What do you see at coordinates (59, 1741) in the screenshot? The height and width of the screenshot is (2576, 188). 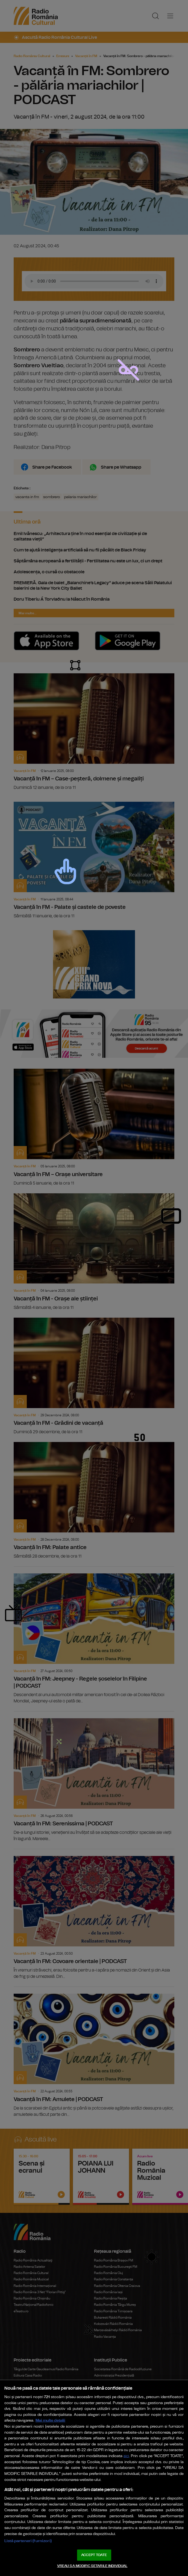 I see `swap or exchange items` at bounding box center [59, 1741].